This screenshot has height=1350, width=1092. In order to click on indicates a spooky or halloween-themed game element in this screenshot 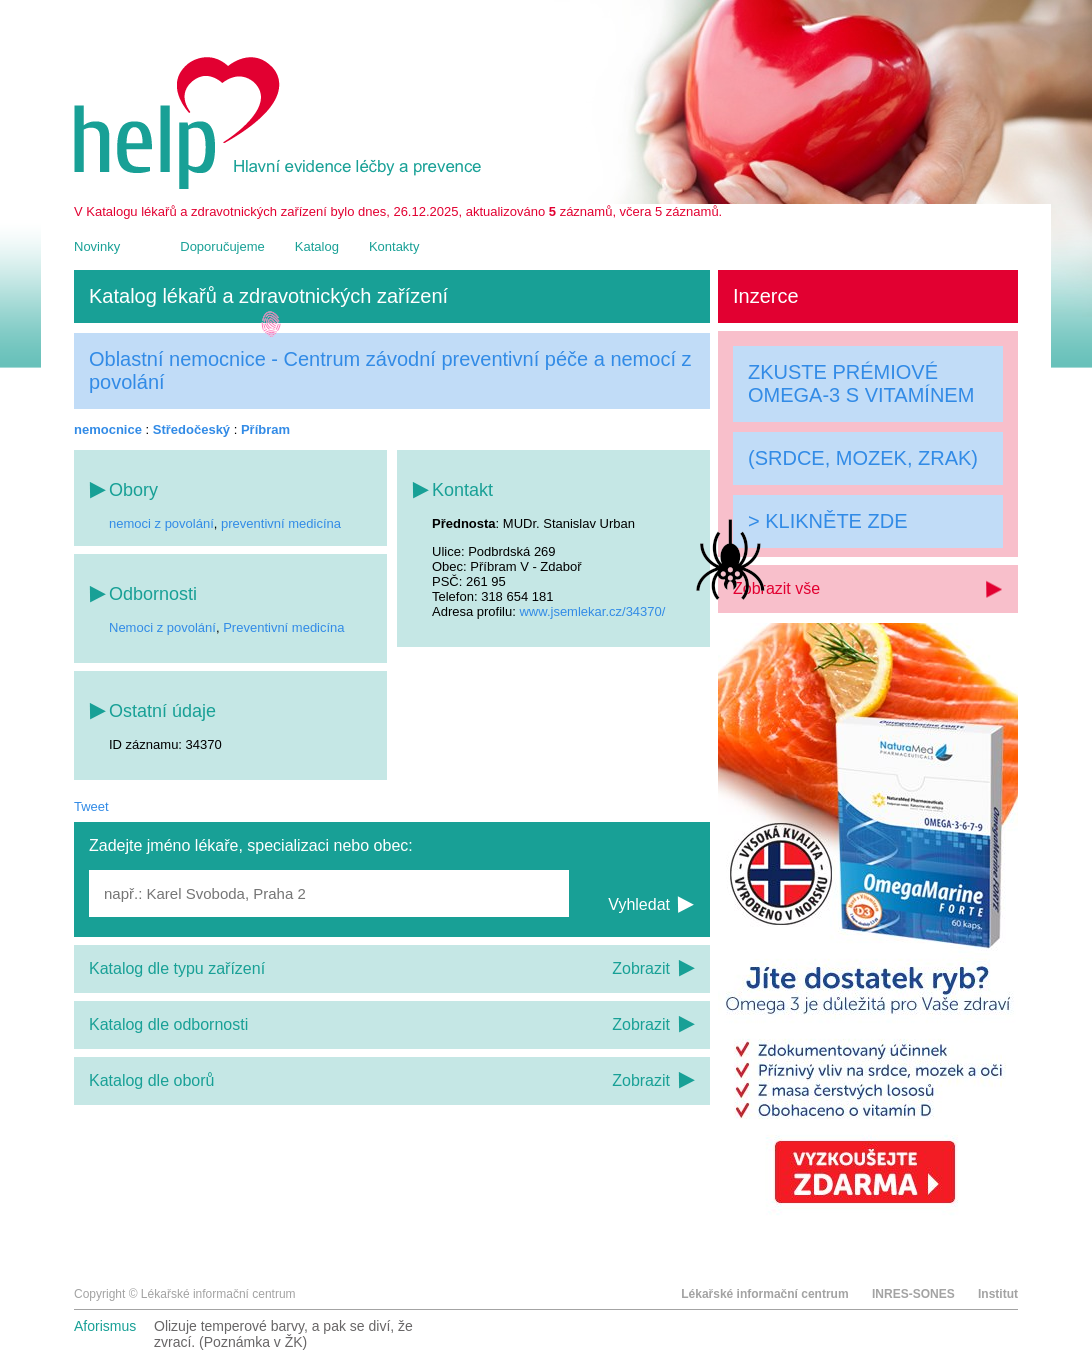, I will do `click(730, 560)`.